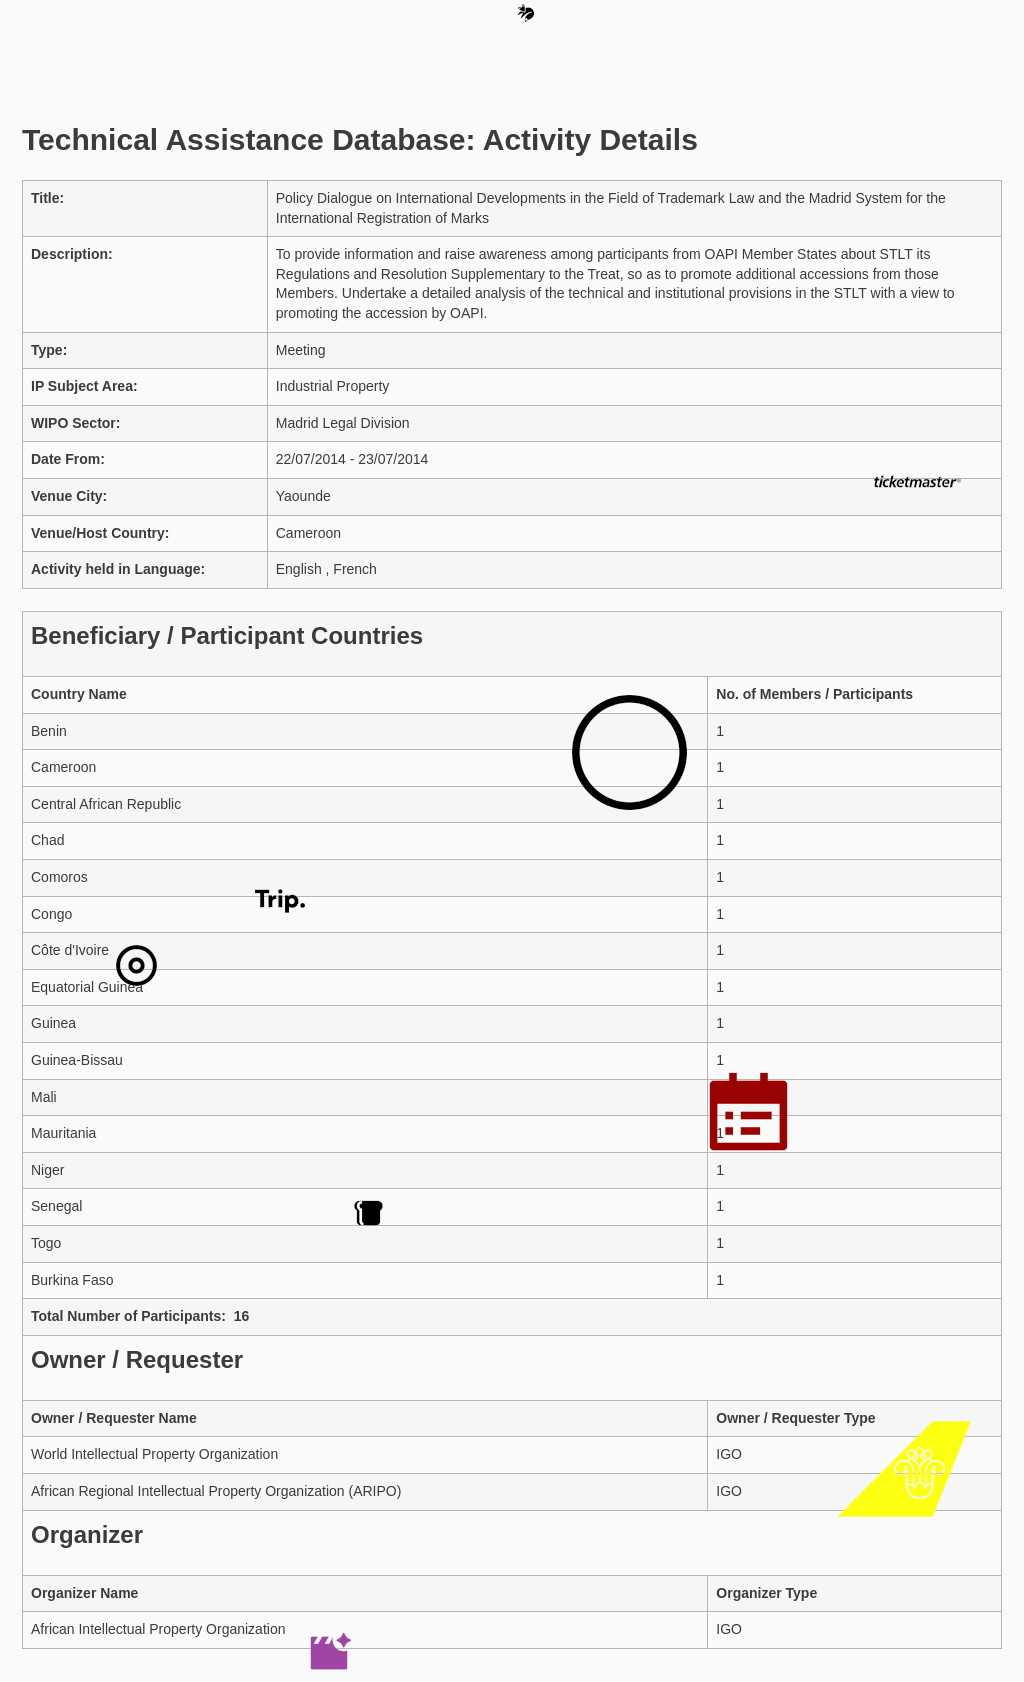 Image resolution: width=1024 pixels, height=1682 pixels. What do you see at coordinates (136, 965) in the screenshot?
I see `view music album or disc` at bounding box center [136, 965].